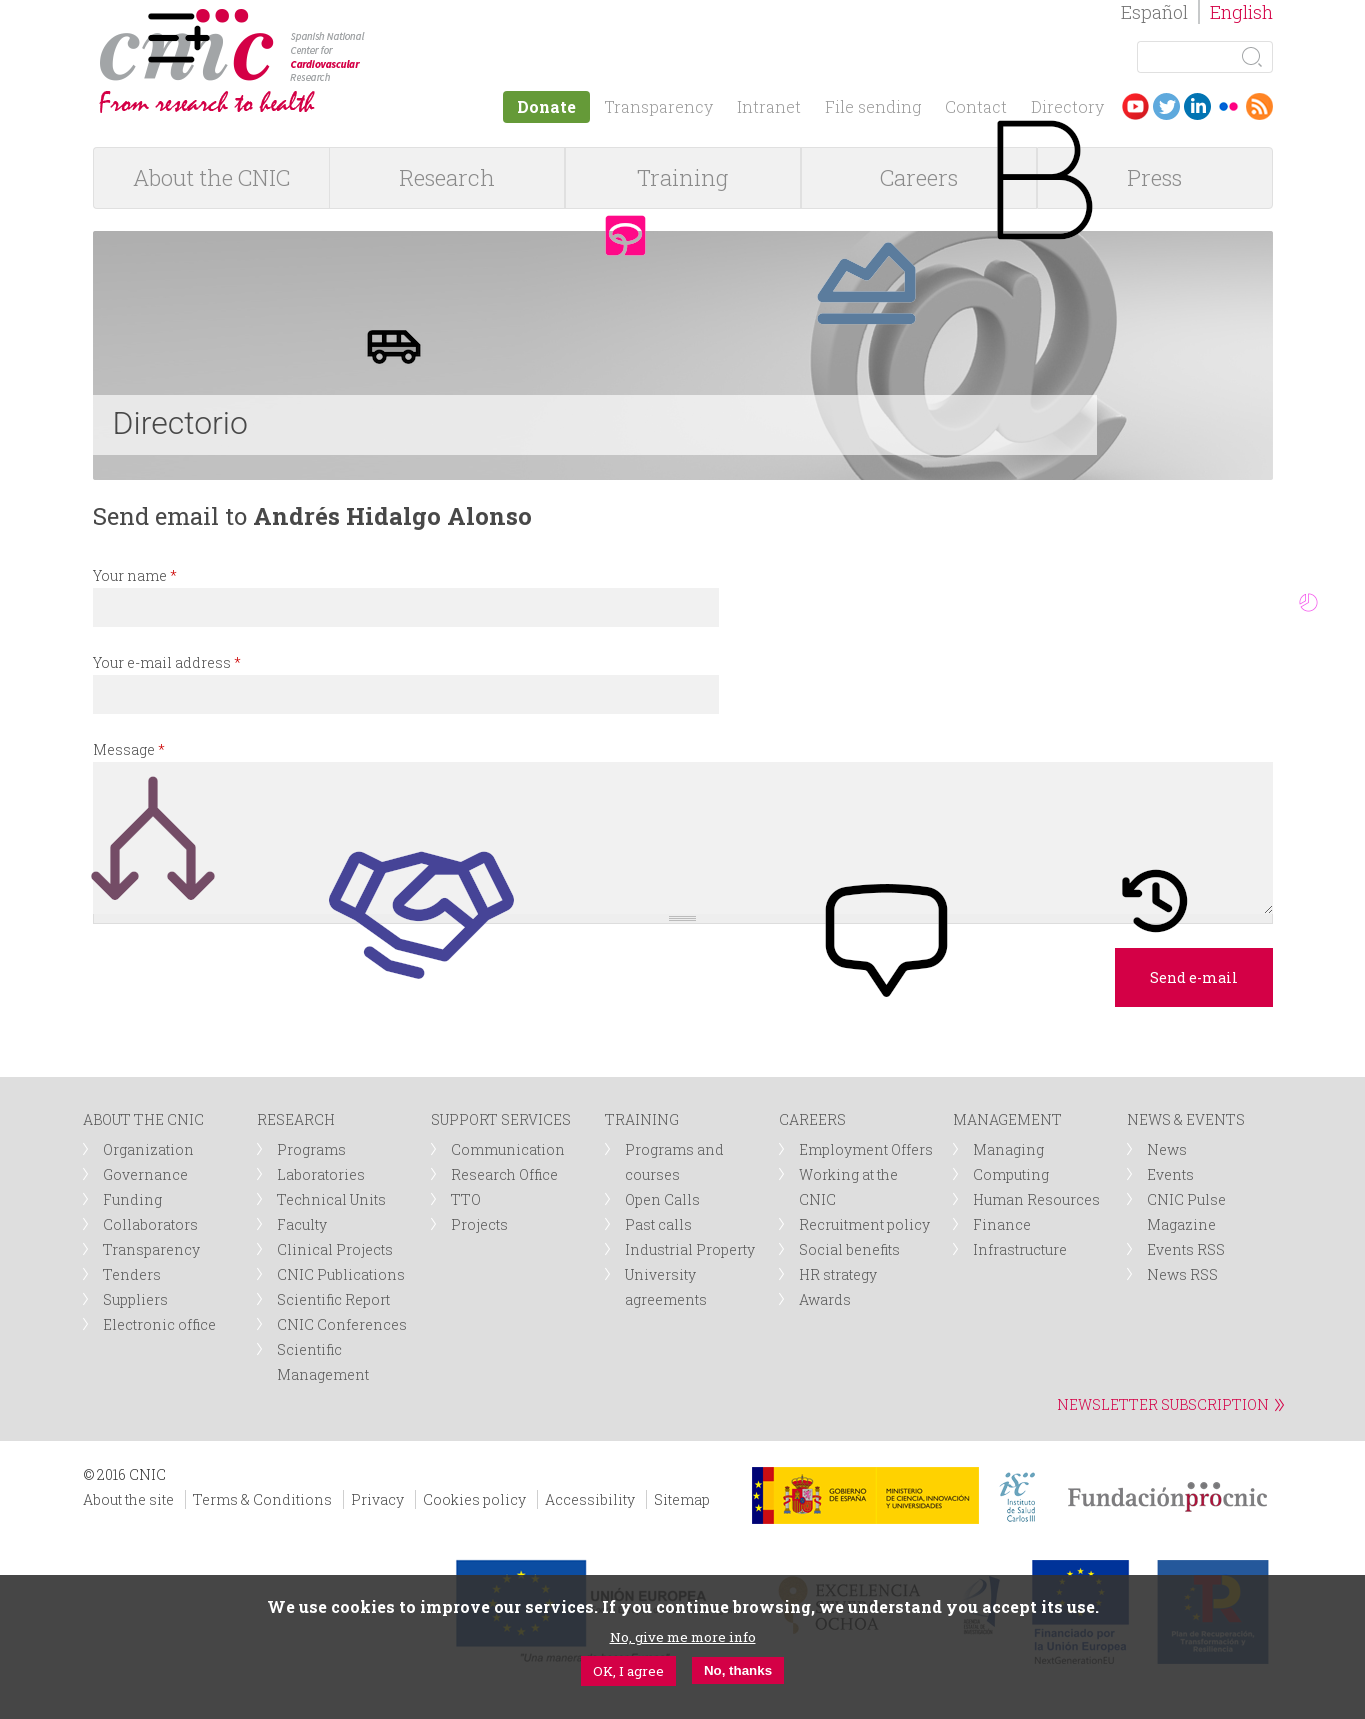 The height and width of the screenshot is (1719, 1365). What do you see at coordinates (179, 38) in the screenshot?
I see `add a new item to the list` at bounding box center [179, 38].